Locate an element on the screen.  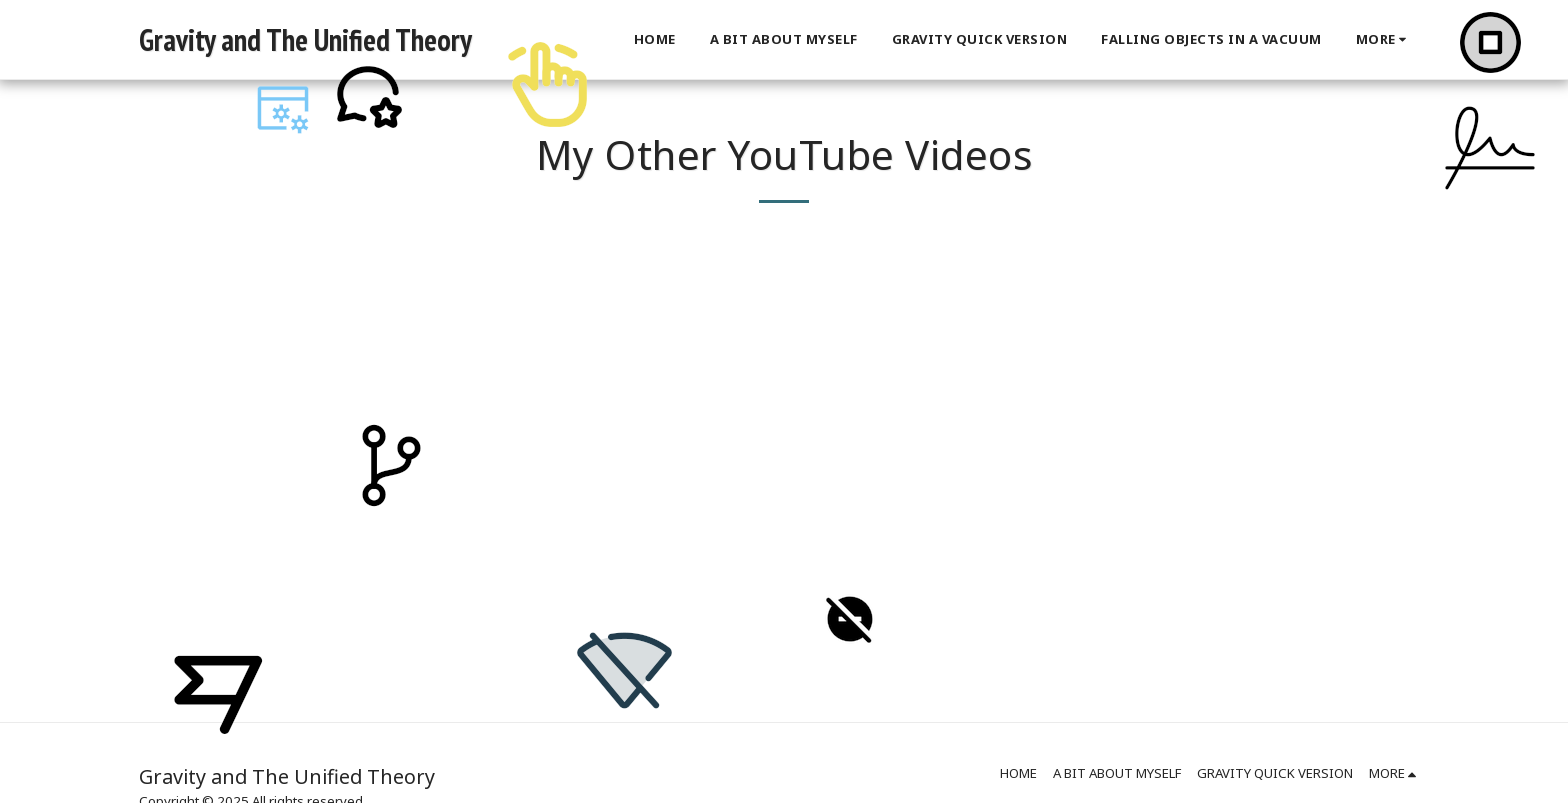
disable do not disturb mode is located at coordinates (850, 619).